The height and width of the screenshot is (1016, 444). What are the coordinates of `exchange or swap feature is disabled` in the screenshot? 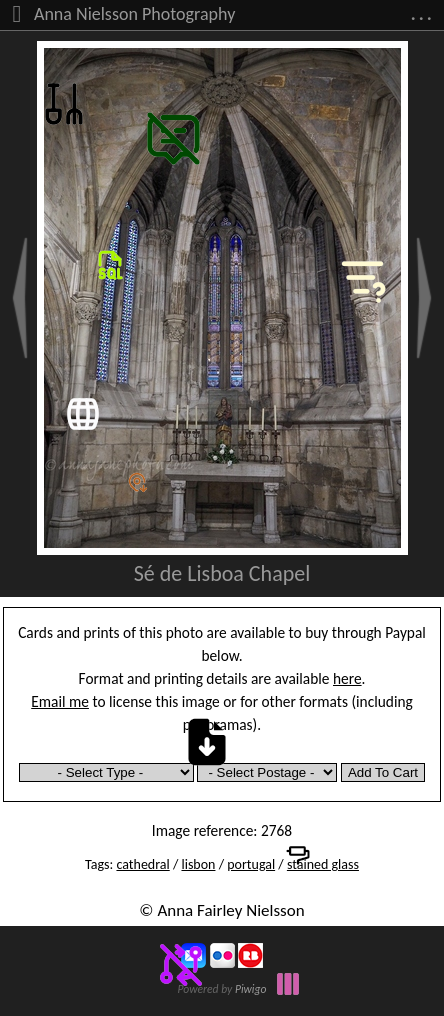 It's located at (181, 965).